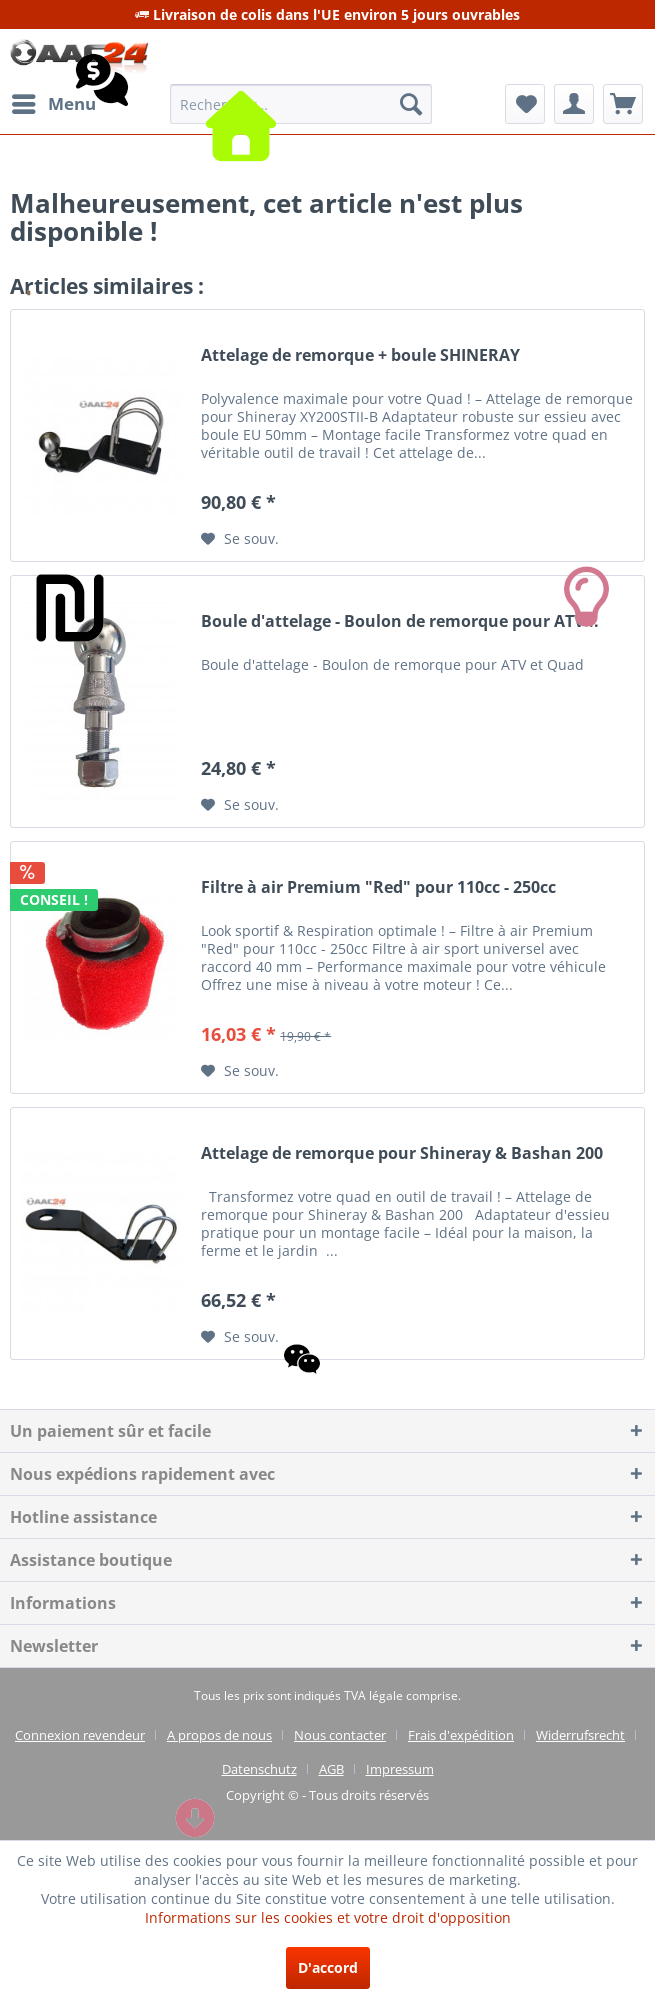 The width and height of the screenshot is (655, 1999). I want to click on navigate to home screen, so click(241, 126).